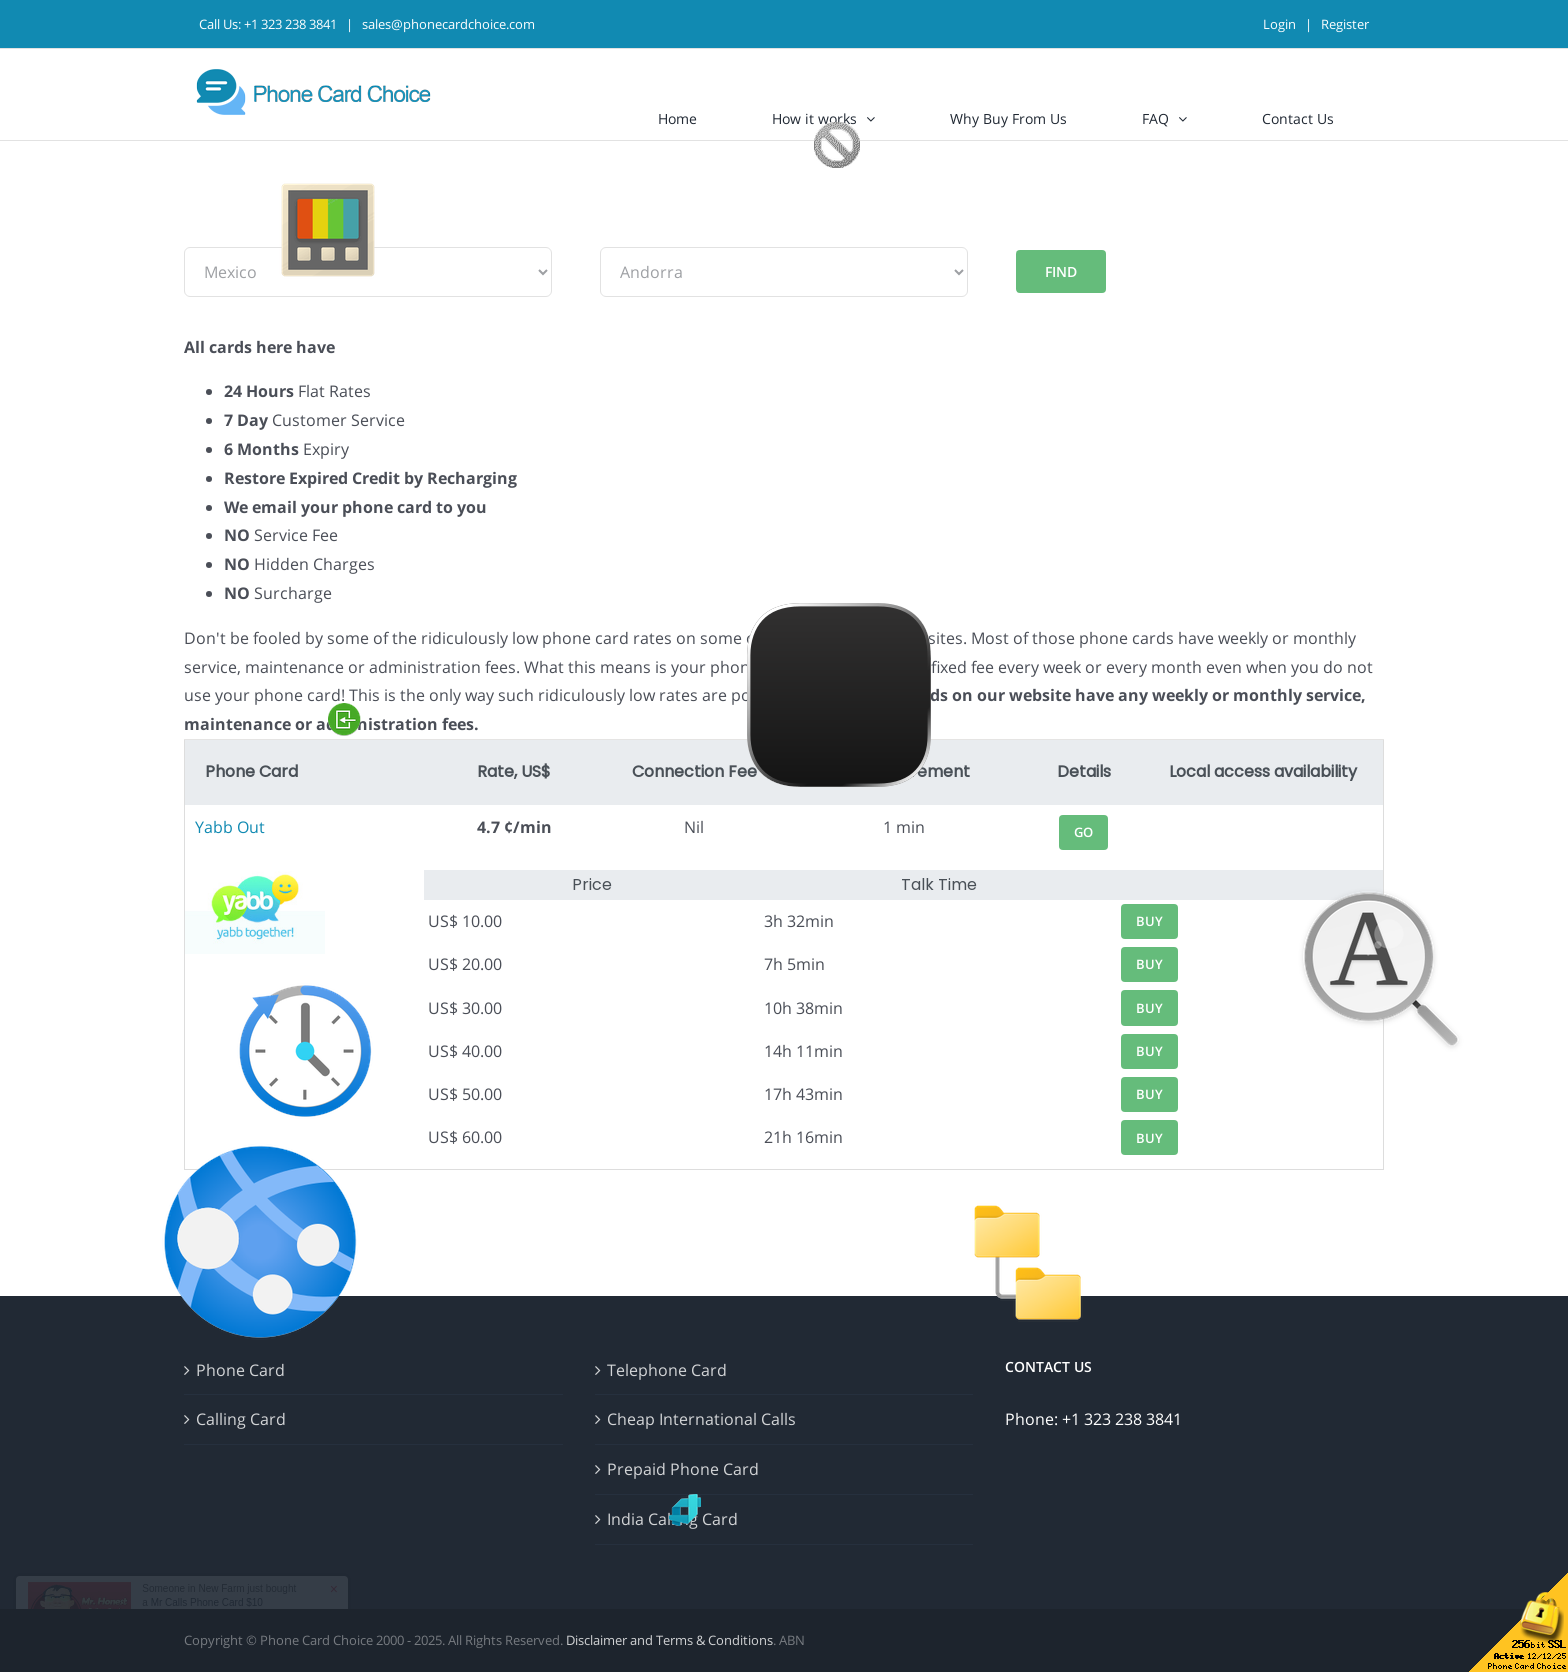 Image resolution: width=1568 pixels, height=1672 pixels. What do you see at coordinates (306, 1050) in the screenshot?
I see `open the reservations app` at bounding box center [306, 1050].